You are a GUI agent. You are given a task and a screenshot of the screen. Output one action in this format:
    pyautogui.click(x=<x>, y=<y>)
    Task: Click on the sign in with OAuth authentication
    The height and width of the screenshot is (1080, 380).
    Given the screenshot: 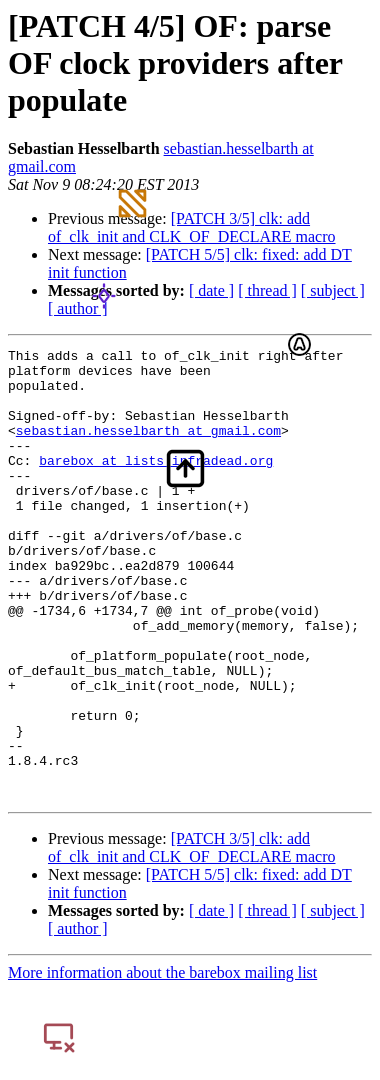 What is the action you would take?
    pyautogui.click(x=299, y=344)
    